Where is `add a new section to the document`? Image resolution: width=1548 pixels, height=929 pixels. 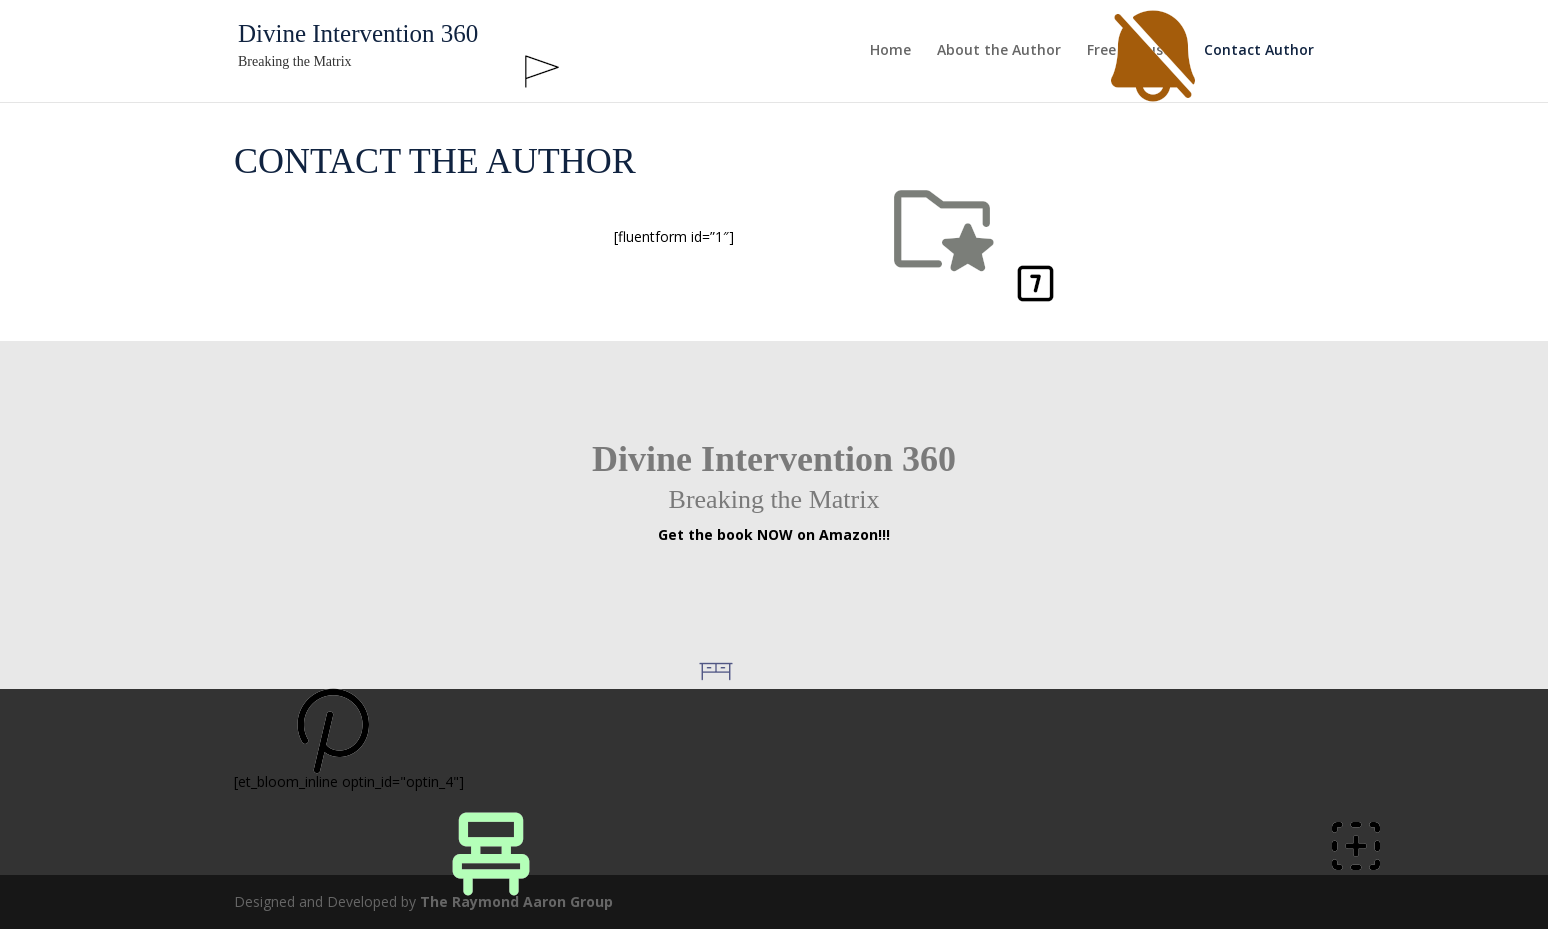
add a new section to the document is located at coordinates (1356, 846).